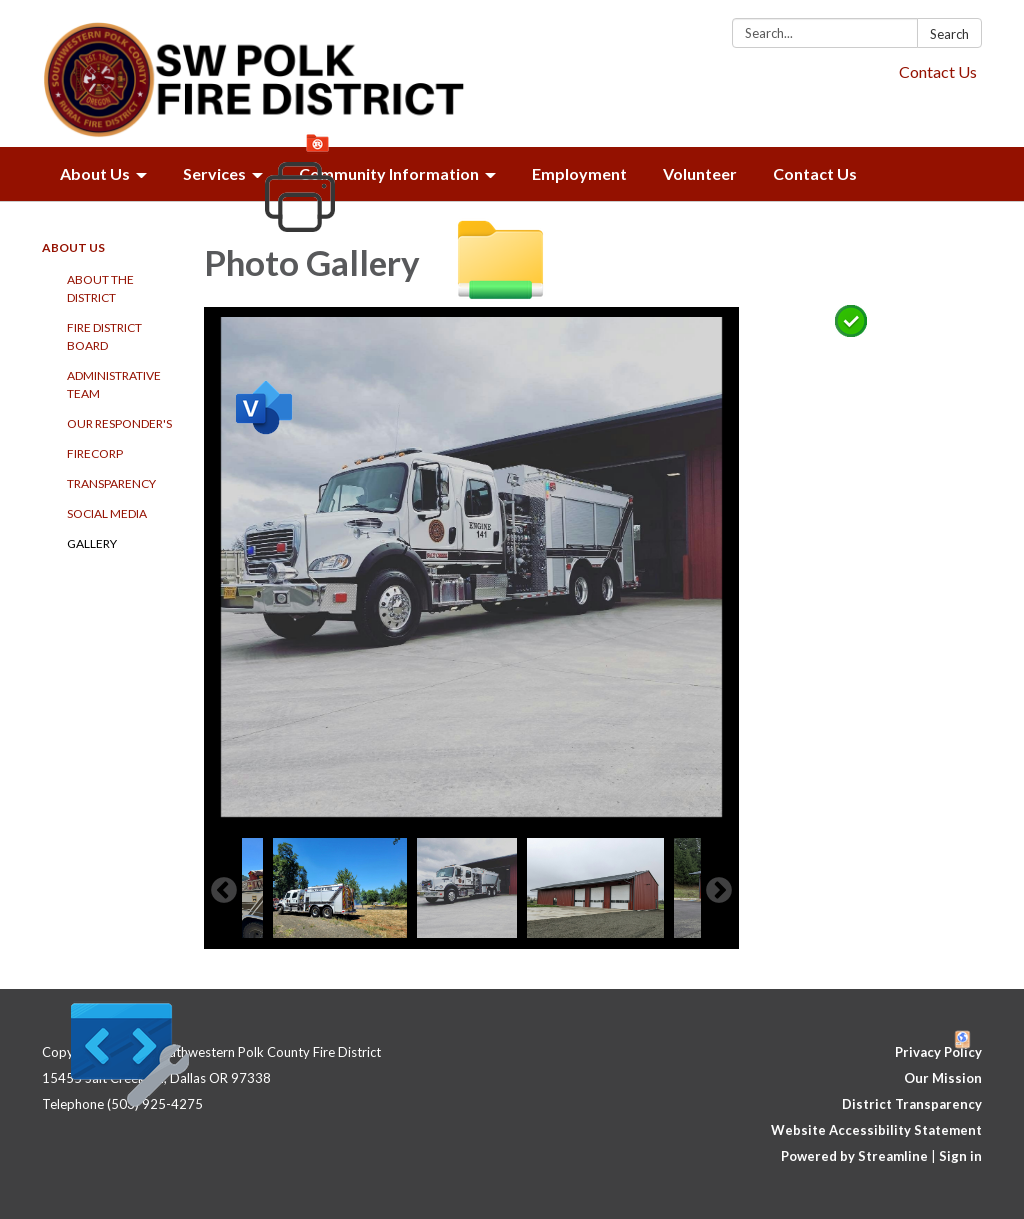 The image size is (1024, 1219). I want to click on file successfully synced to OneDrive, so click(851, 321).